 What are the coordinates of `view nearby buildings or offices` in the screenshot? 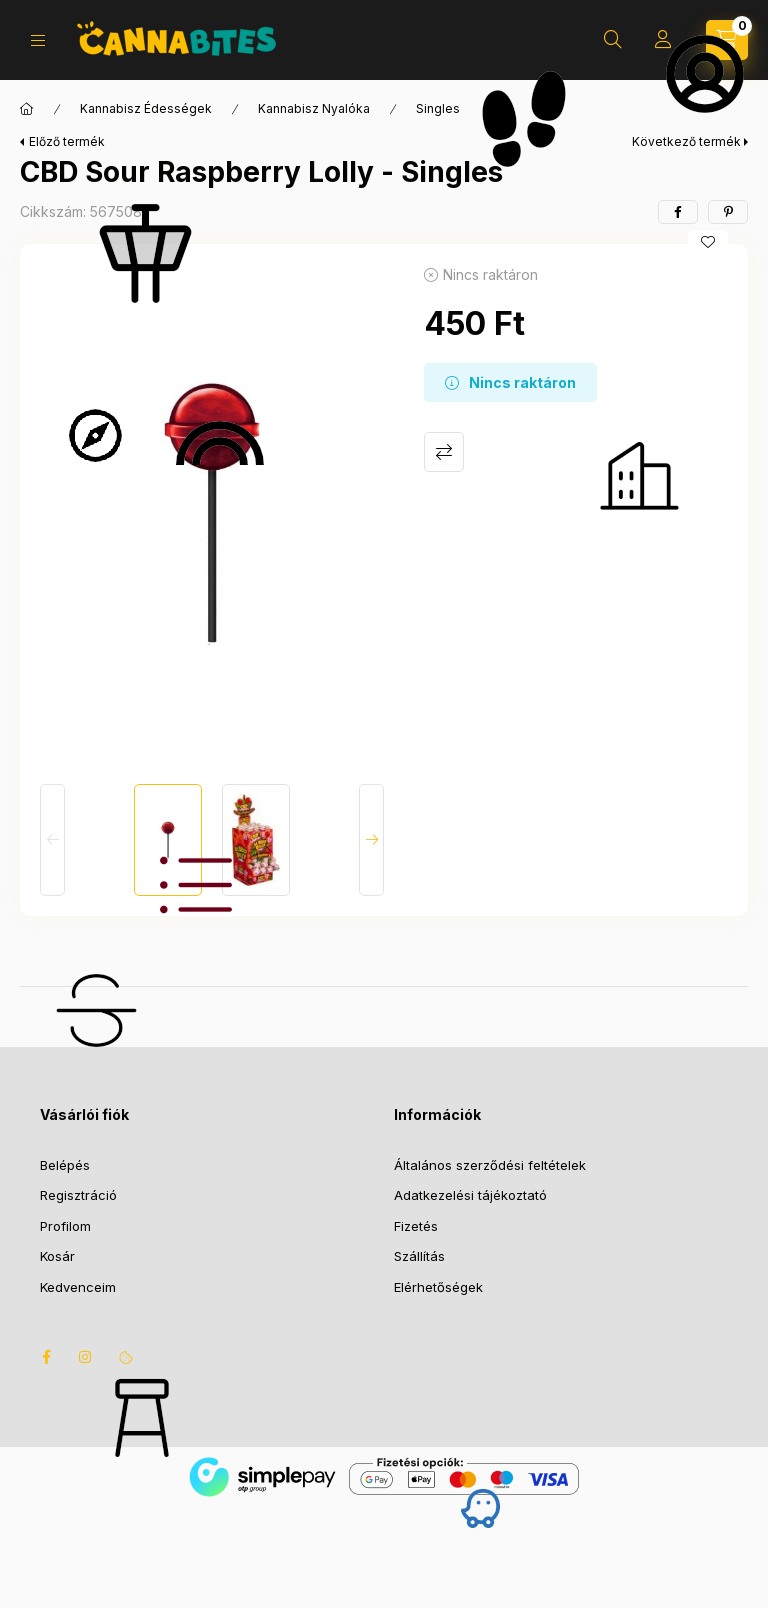 It's located at (639, 478).